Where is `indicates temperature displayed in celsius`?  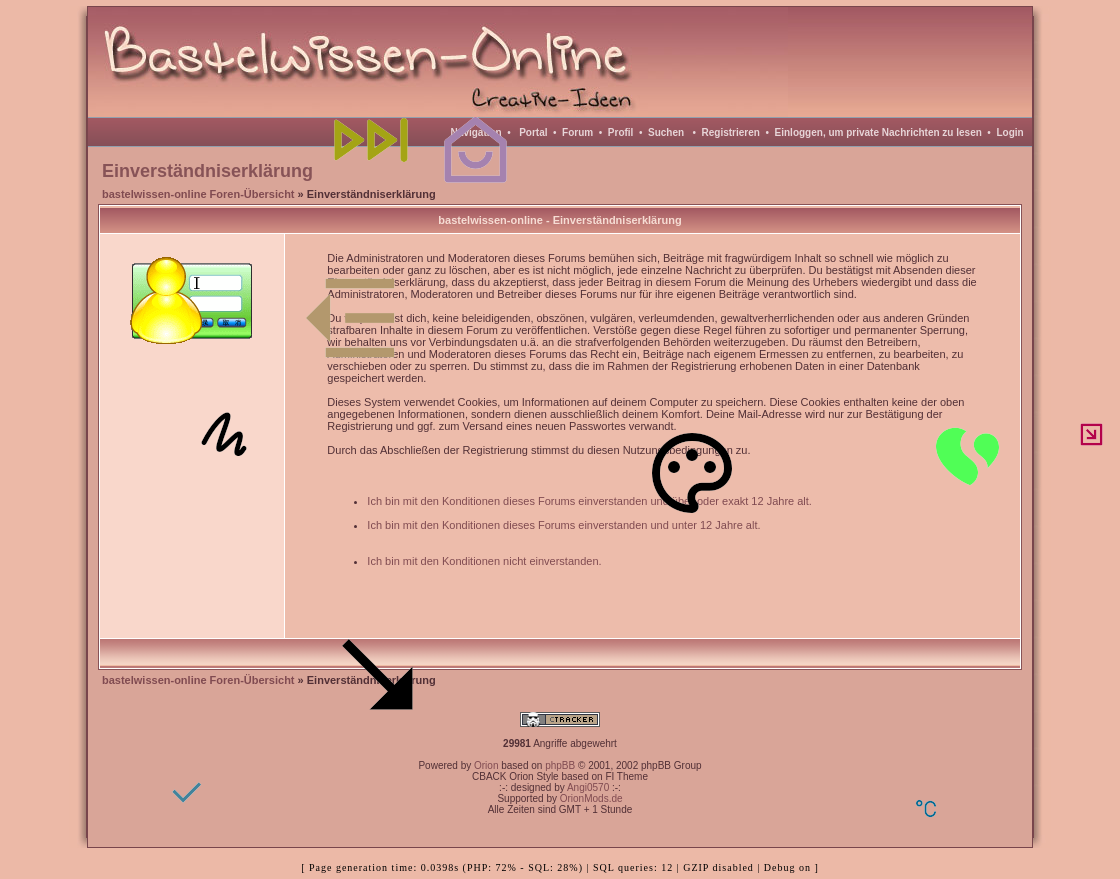
indicates temperature displayed in celsius is located at coordinates (926, 808).